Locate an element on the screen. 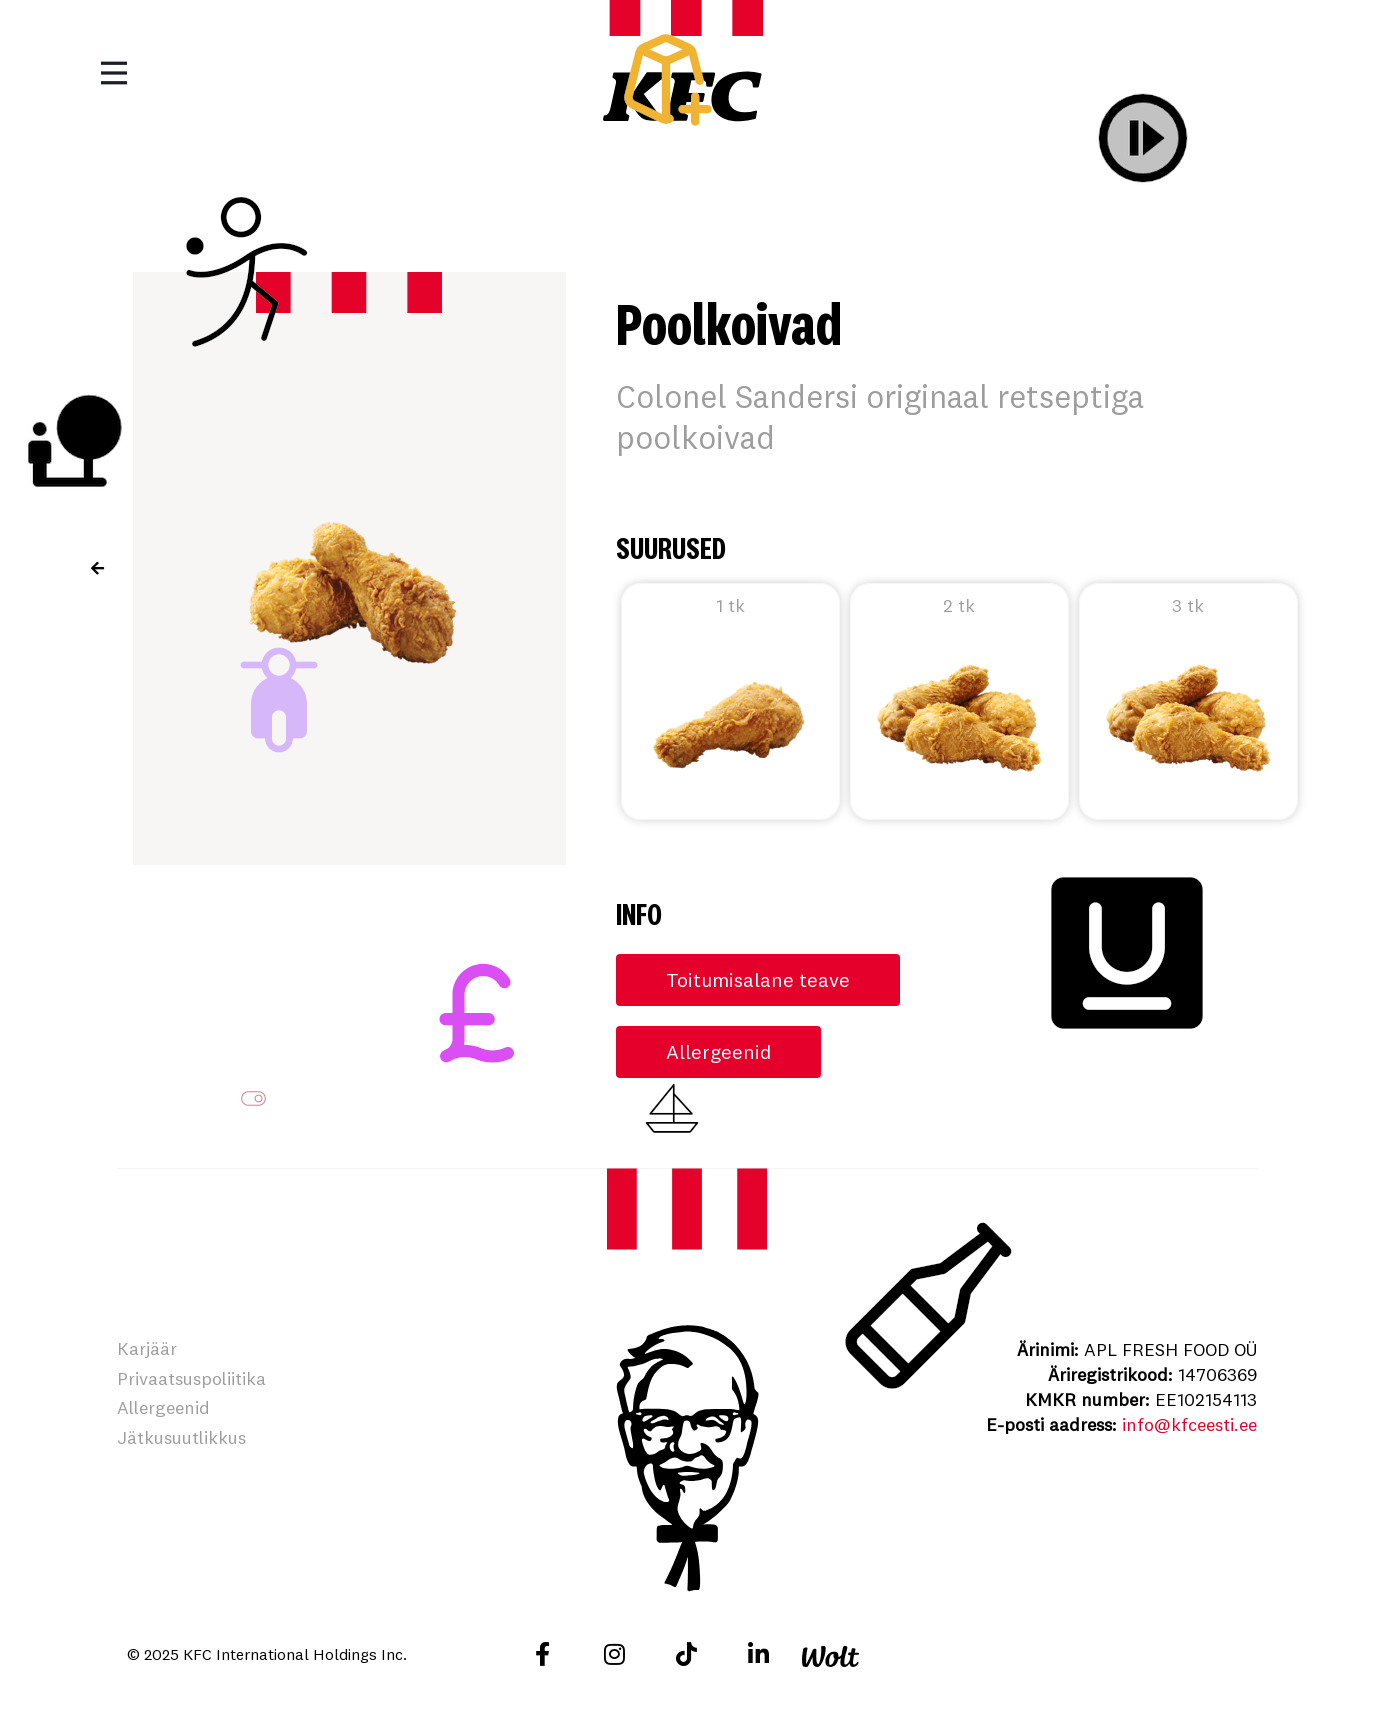 Image resolution: width=1374 pixels, height=1733 pixels. select moped or scooter delivery option is located at coordinates (279, 700).